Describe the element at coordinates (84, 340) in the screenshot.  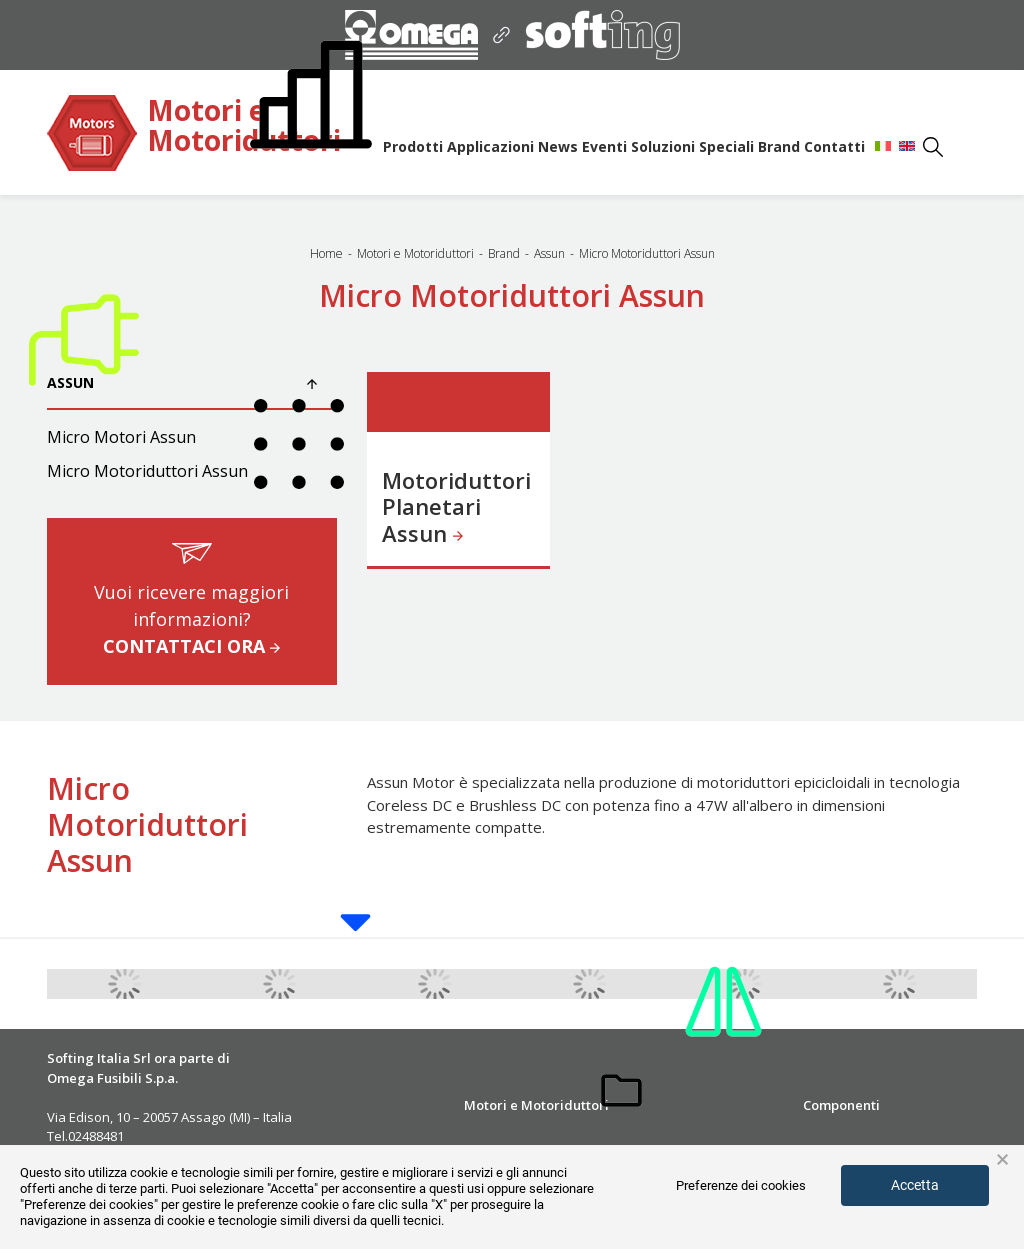
I see `connect a plugin or extension` at that location.